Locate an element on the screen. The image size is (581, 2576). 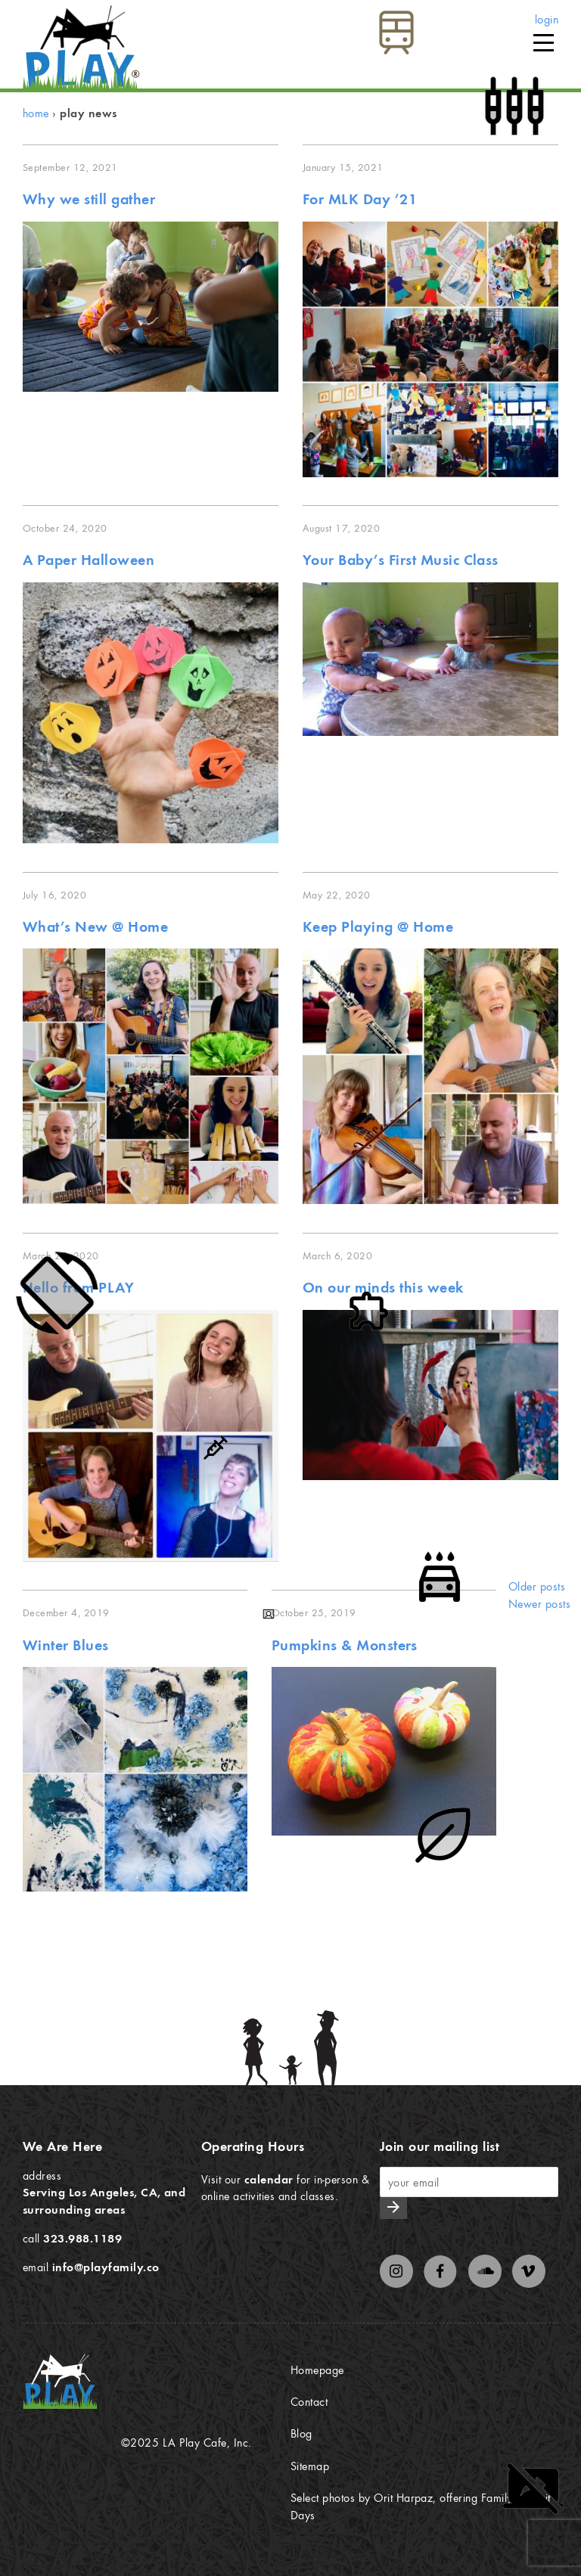
toggle screen rotation on or off is located at coordinates (57, 1293).